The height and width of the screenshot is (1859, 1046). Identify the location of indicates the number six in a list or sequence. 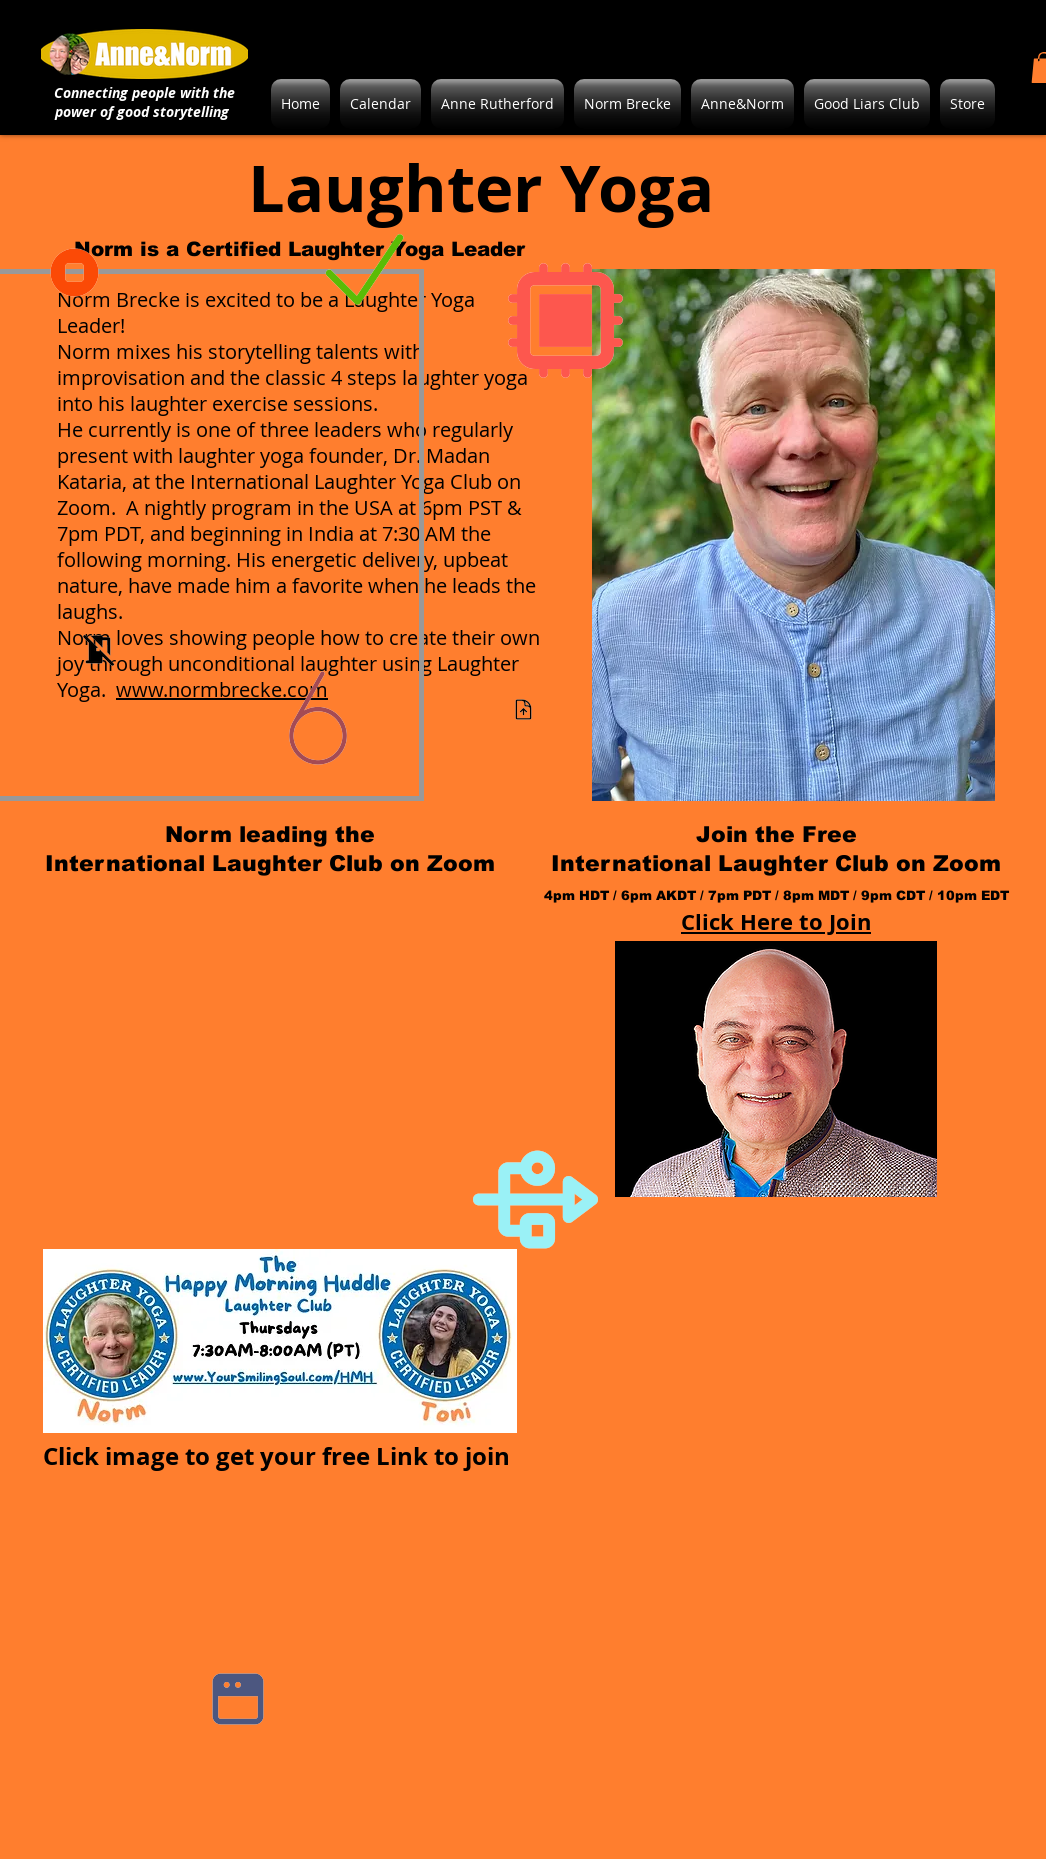
(318, 718).